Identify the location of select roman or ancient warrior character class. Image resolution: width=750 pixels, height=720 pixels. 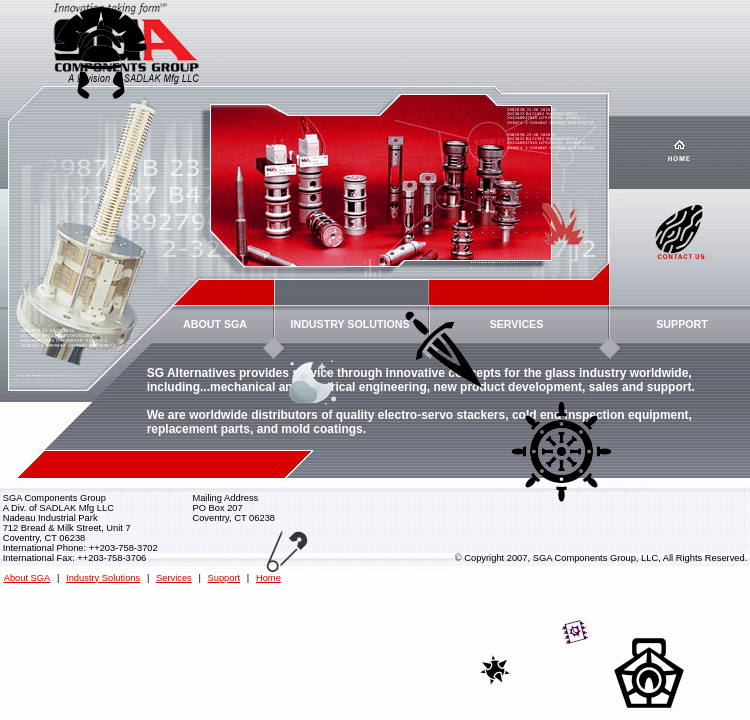
(101, 53).